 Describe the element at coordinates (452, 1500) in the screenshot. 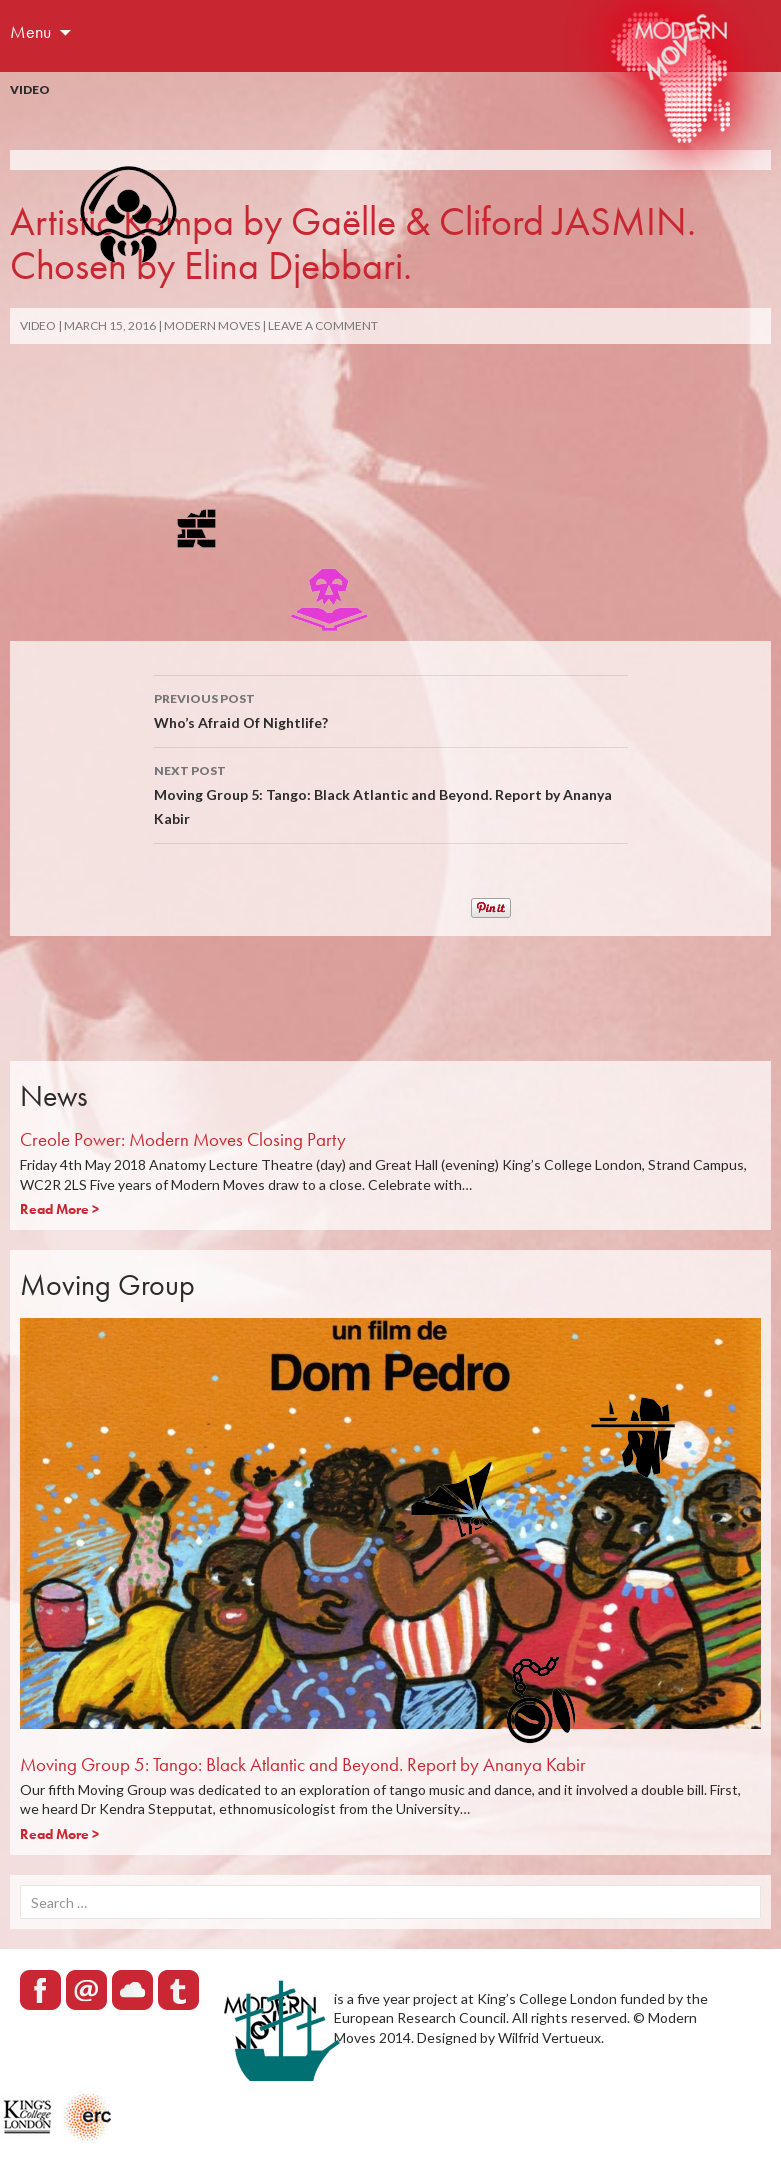

I see `access hang gliding or paragliding activities` at that location.